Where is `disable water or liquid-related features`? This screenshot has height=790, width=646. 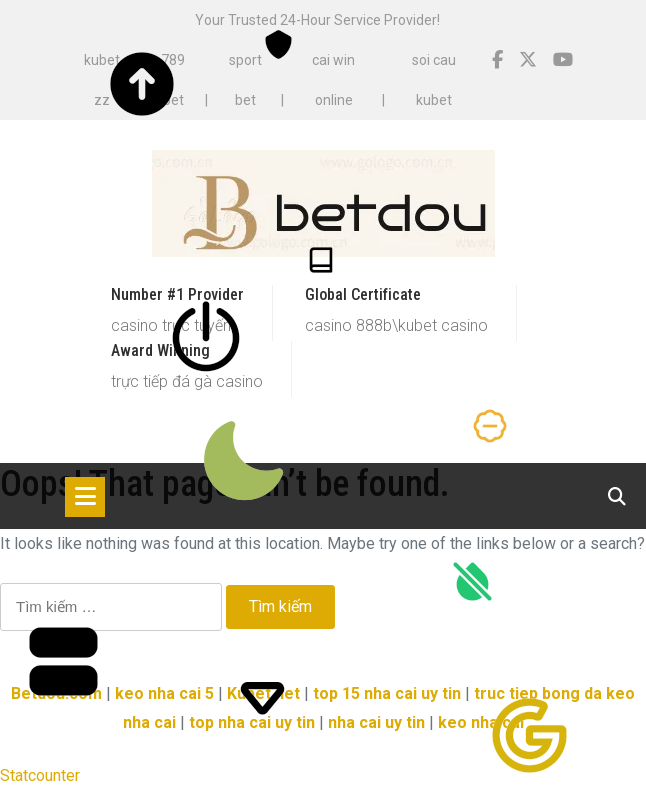
disable water or liquid-related features is located at coordinates (472, 581).